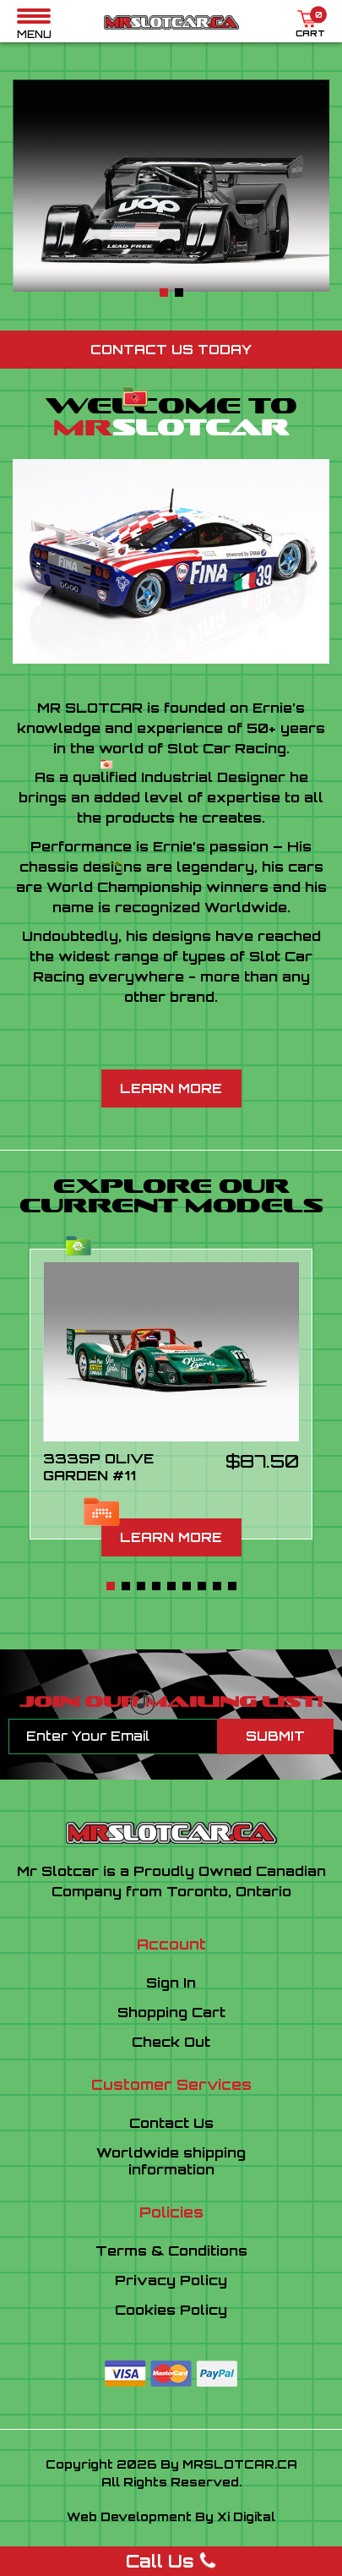 Image resolution: width=342 pixels, height=2576 pixels. I want to click on open cantata music player, so click(143, 1703).